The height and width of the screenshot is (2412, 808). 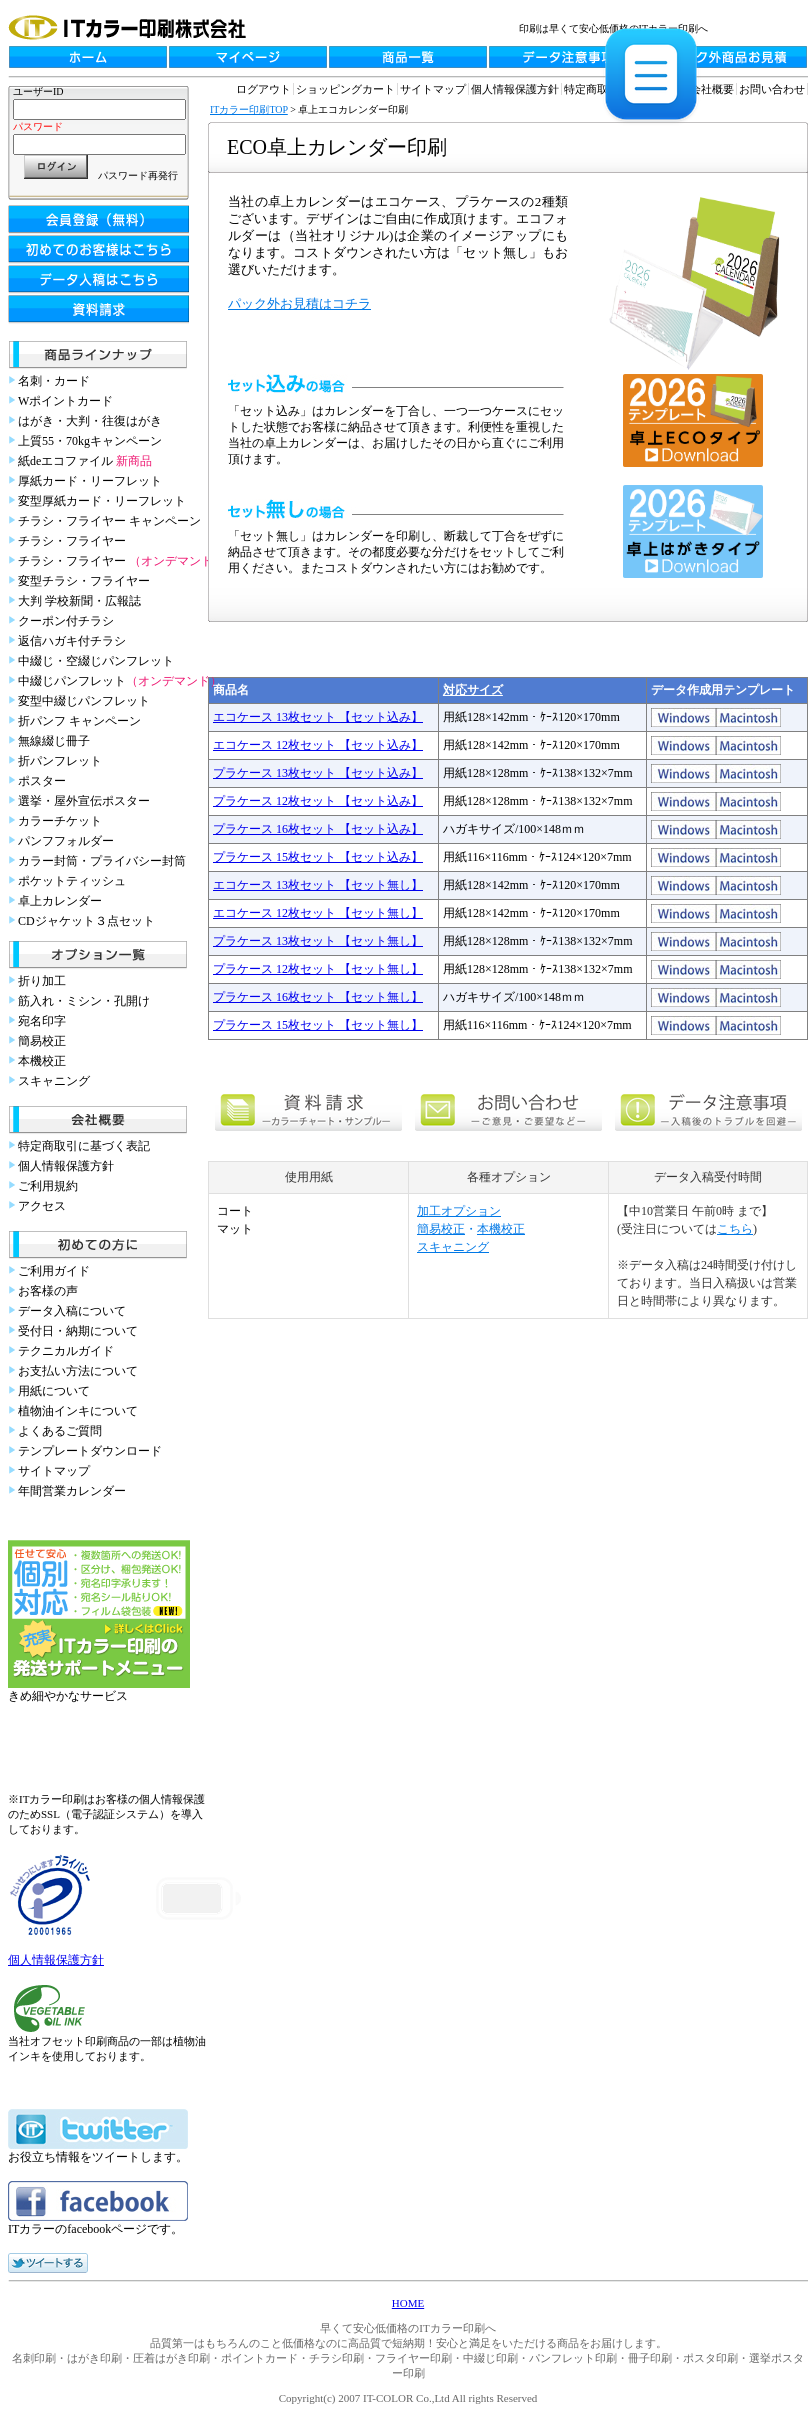 What do you see at coordinates (198, 1898) in the screenshot?
I see `indicates battery is at 90% charge` at bounding box center [198, 1898].